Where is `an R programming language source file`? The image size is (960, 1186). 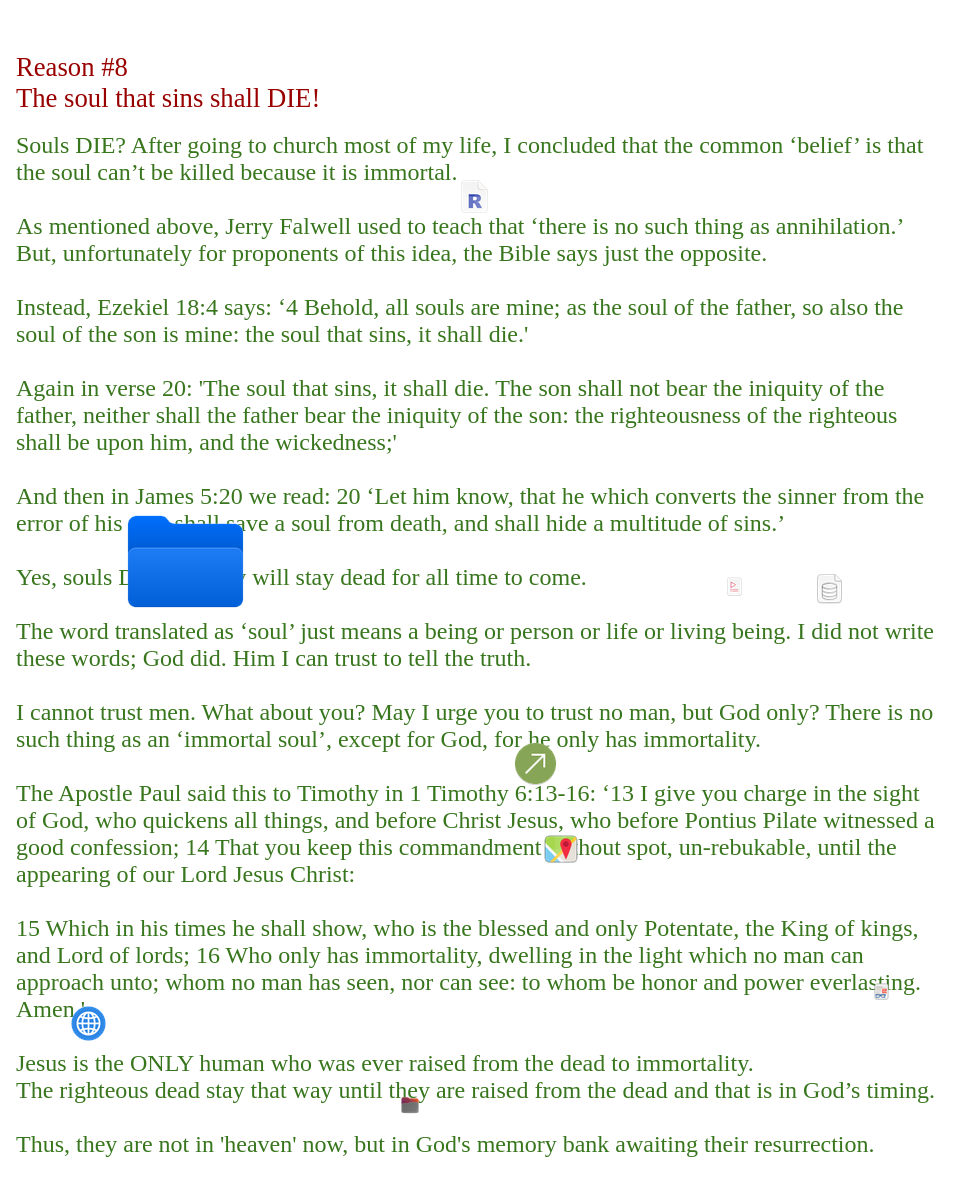 an R programming language source file is located at coordinates (474, 196).